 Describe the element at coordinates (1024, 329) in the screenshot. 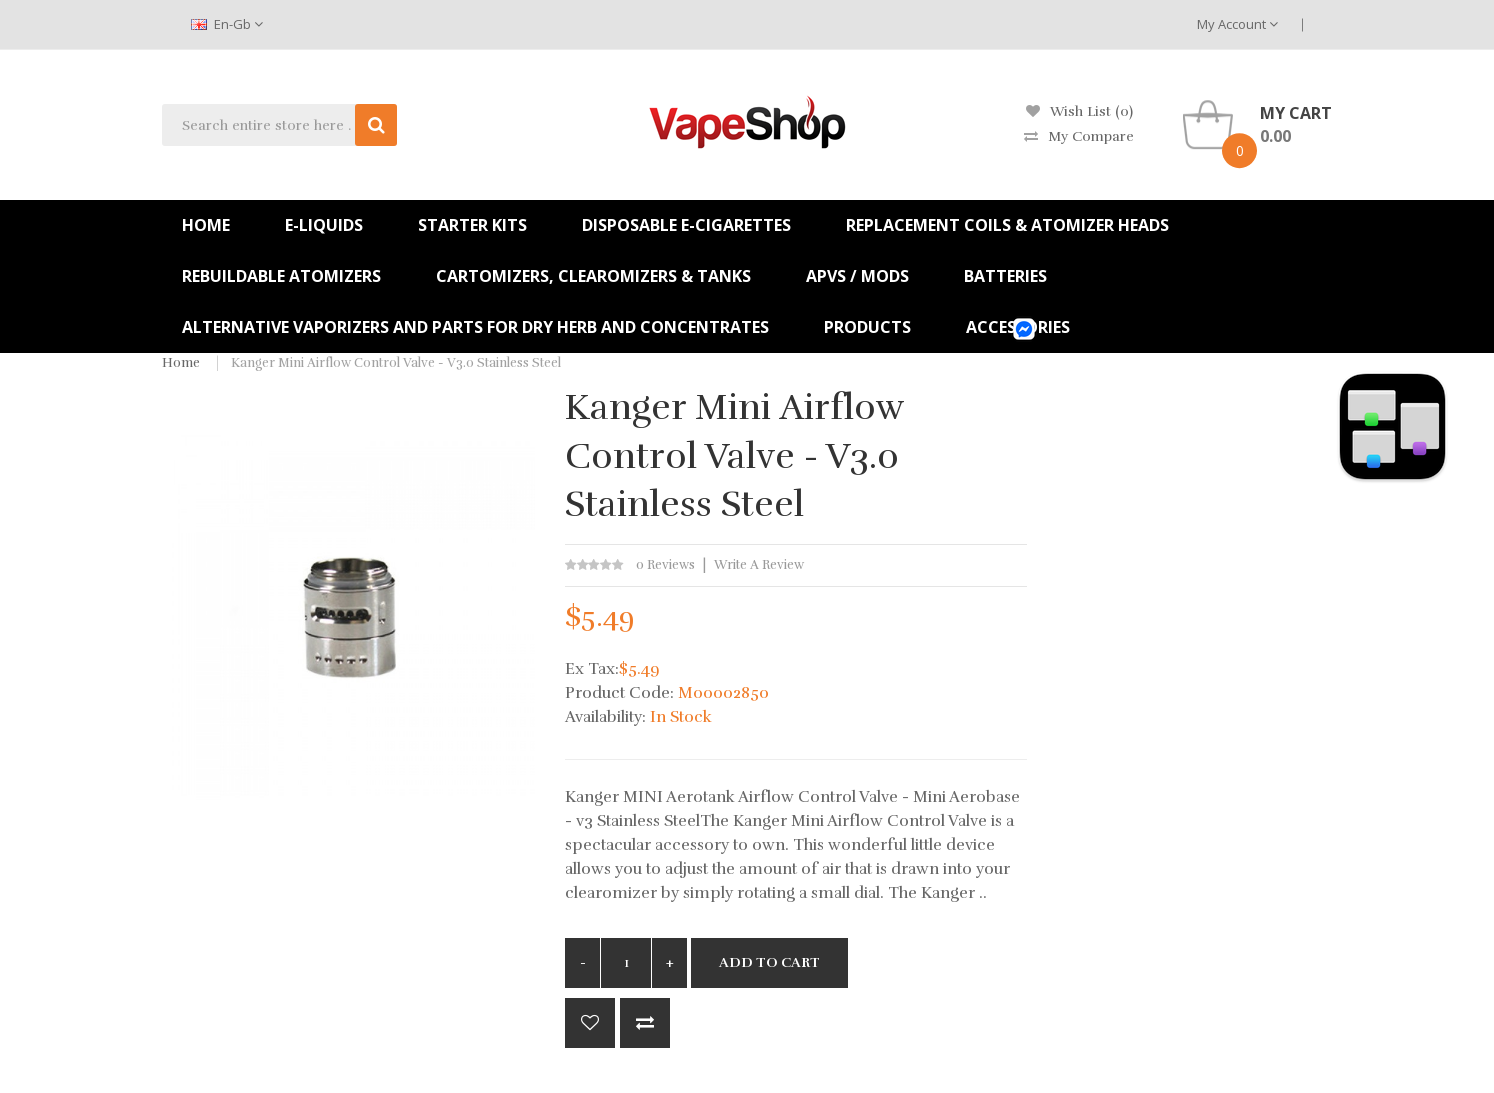

I see `open facebook messenger app` at that location.